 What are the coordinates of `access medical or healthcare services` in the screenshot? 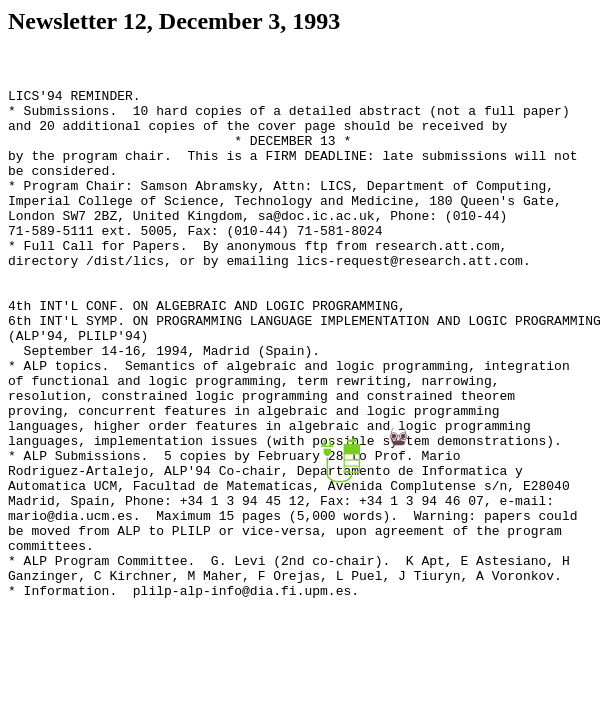 It's located at (398, 436).